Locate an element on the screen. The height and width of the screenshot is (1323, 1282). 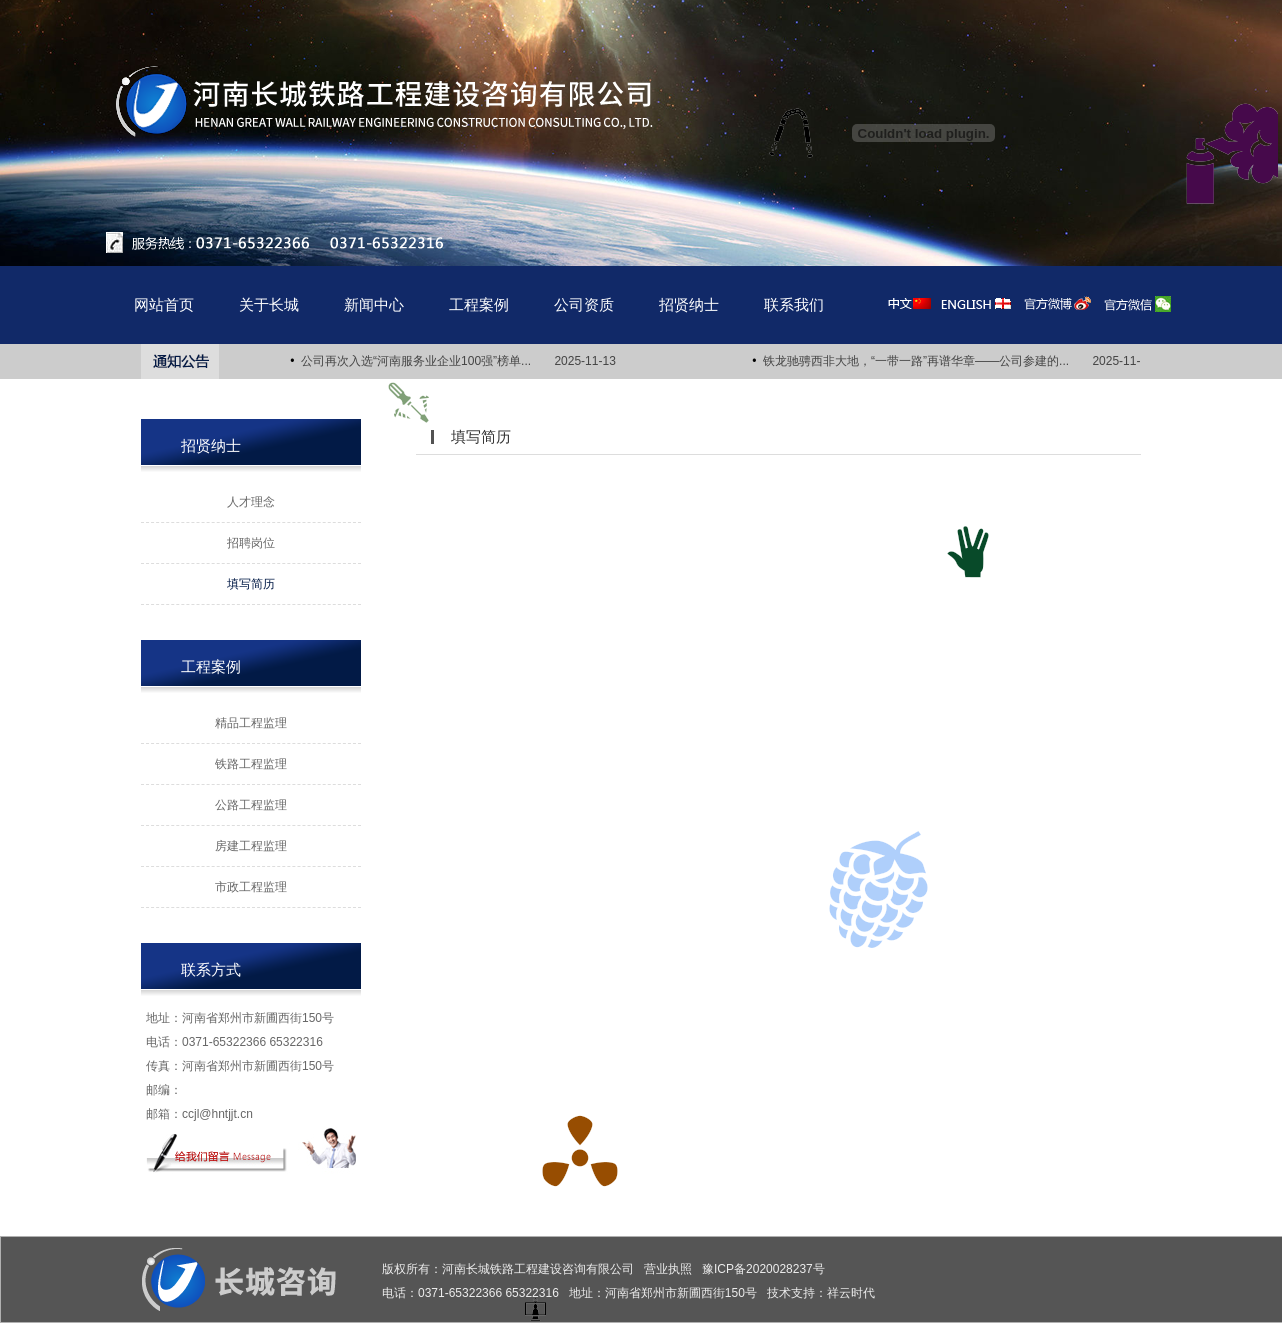
indicates raspberry flavor or ingredient is located at coordinates (878, 889).